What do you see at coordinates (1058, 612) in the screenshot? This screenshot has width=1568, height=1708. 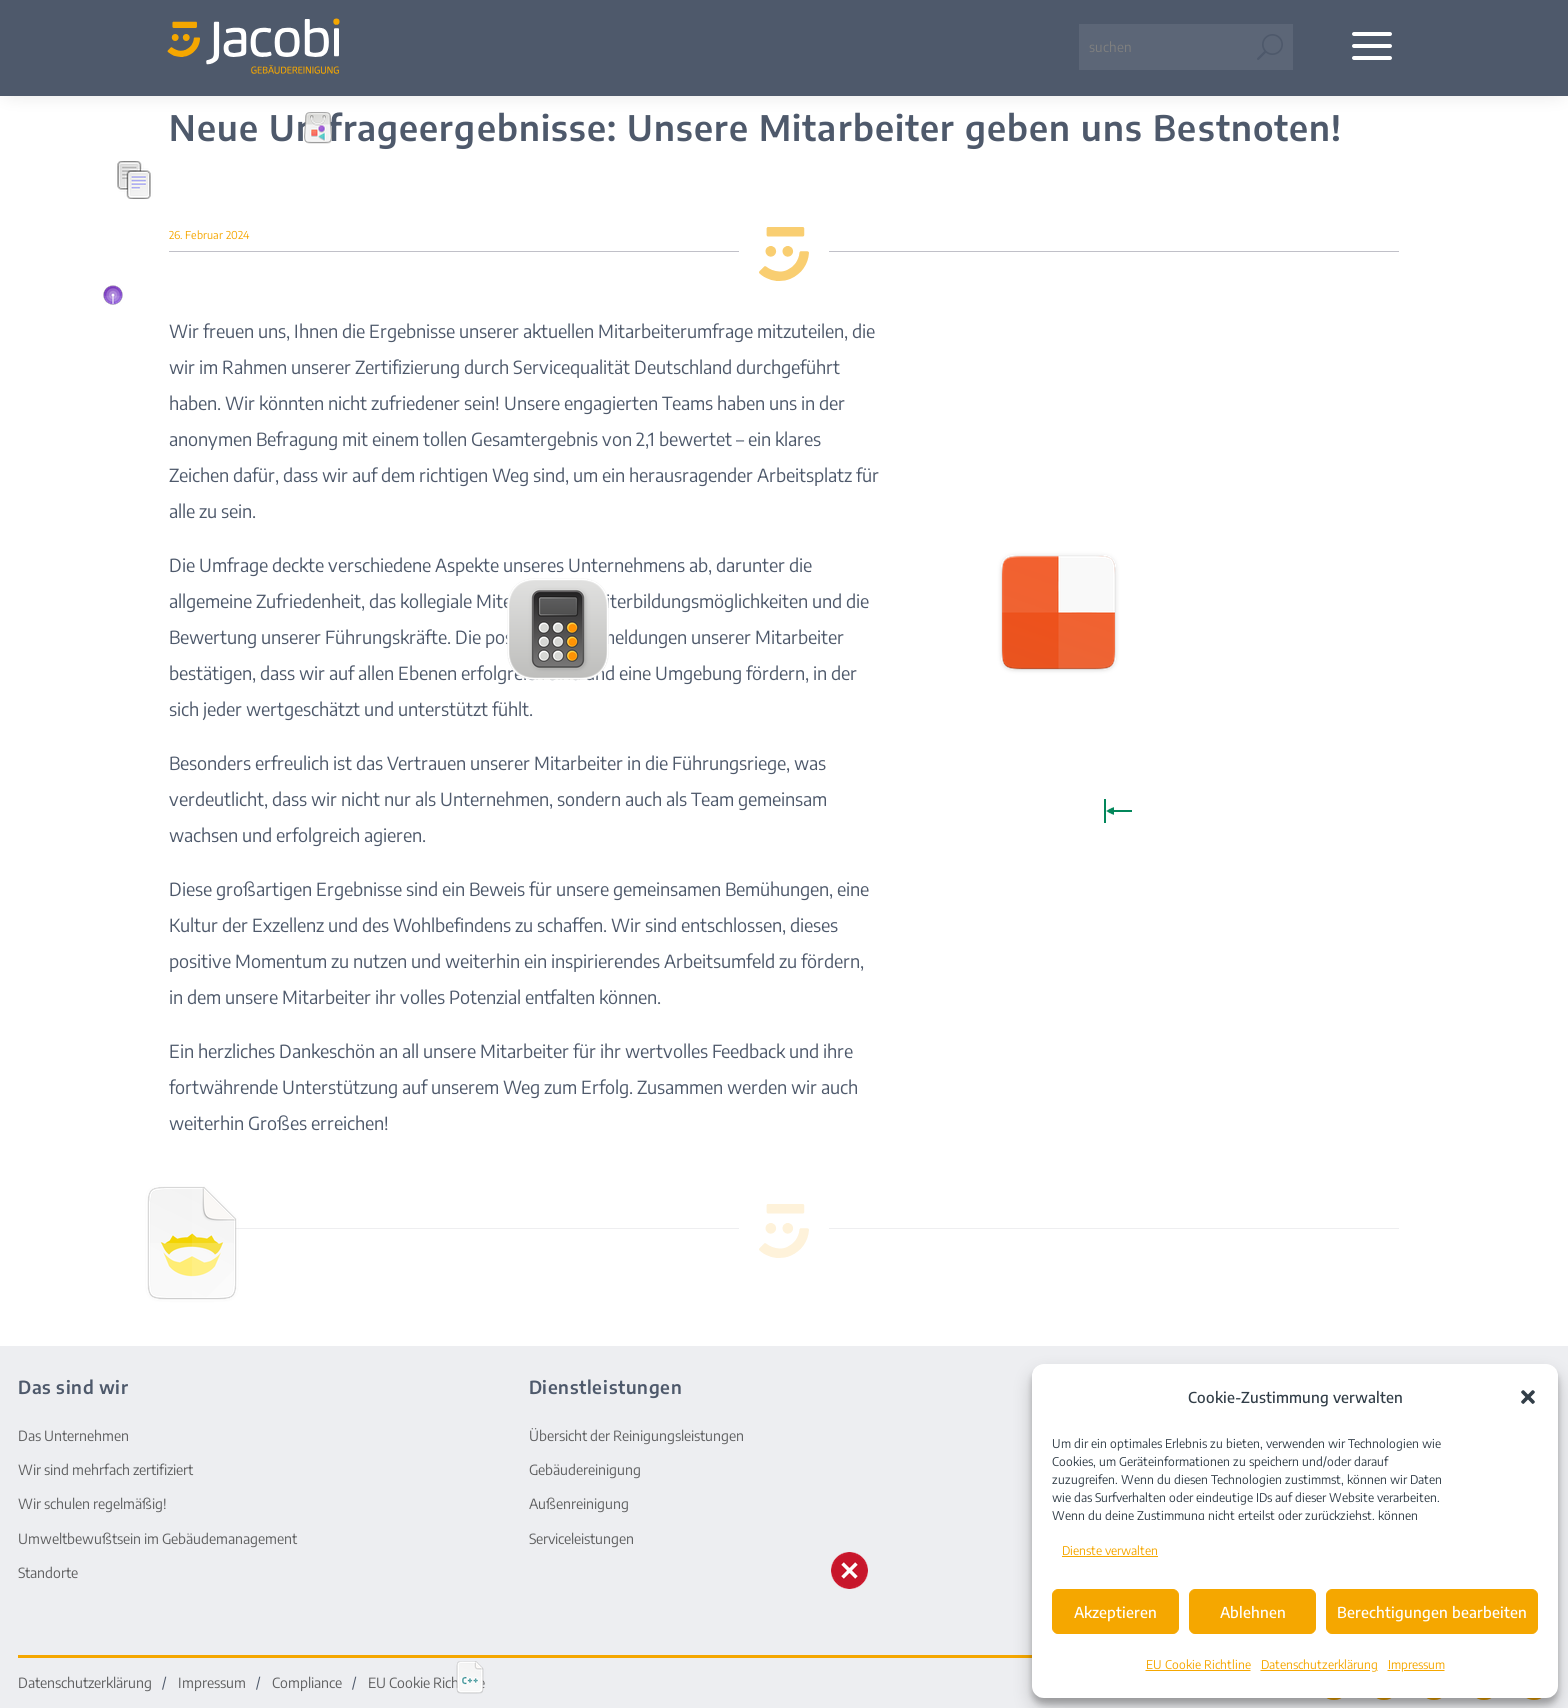 I see `switch to the top-right workspace` at bounding box center [1058, 612].